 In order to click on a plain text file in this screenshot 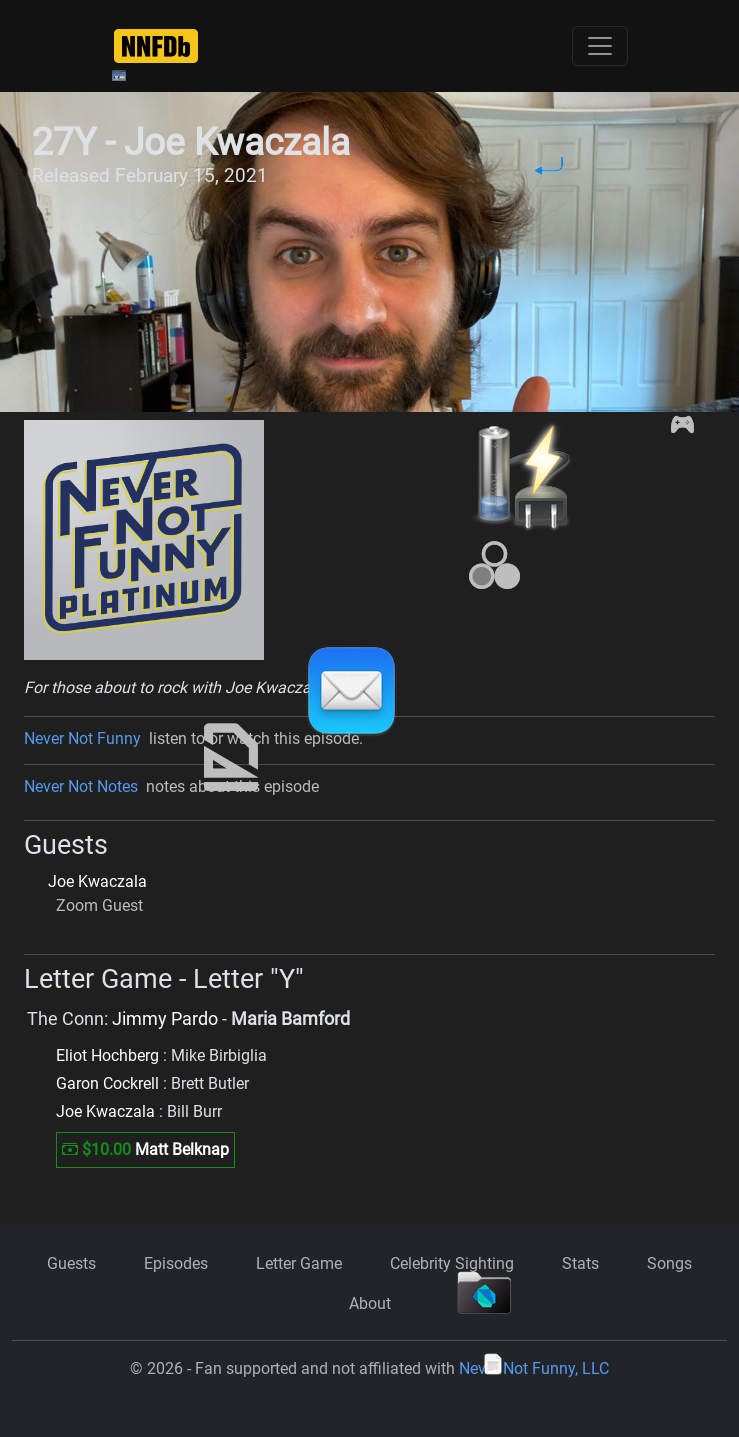, I will do `click(493, 1364)`.